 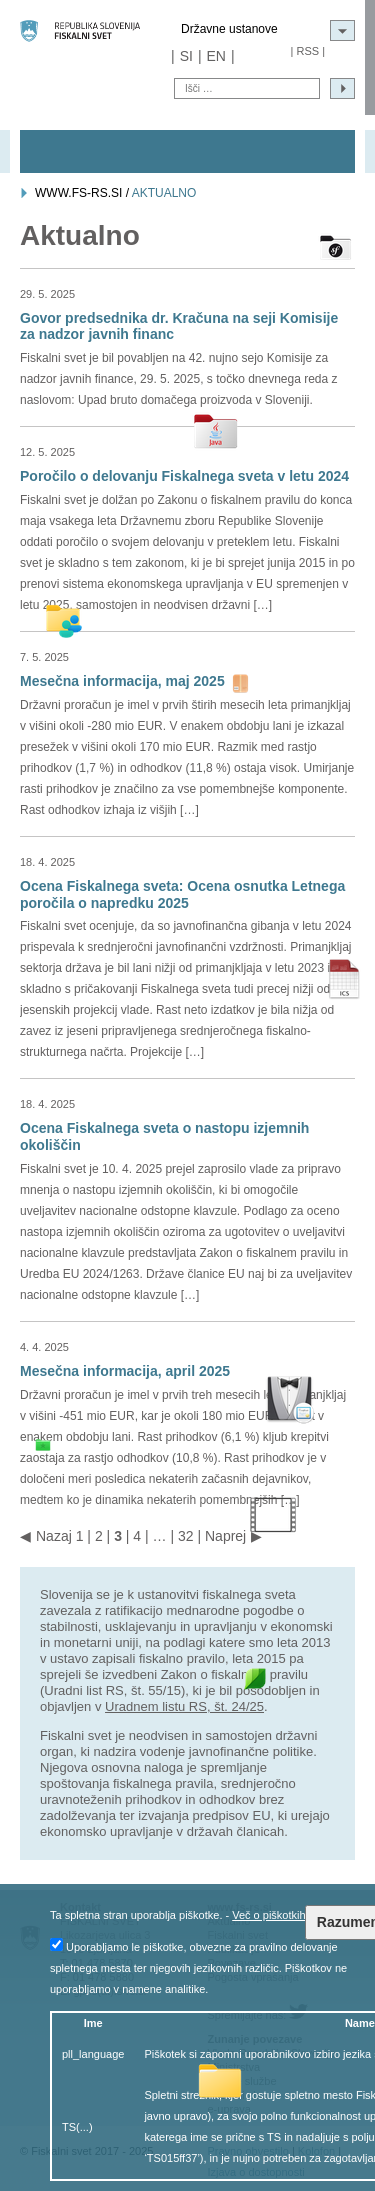 I want to click on access bookmarked or favorite files, so click(x=43, y=1445).